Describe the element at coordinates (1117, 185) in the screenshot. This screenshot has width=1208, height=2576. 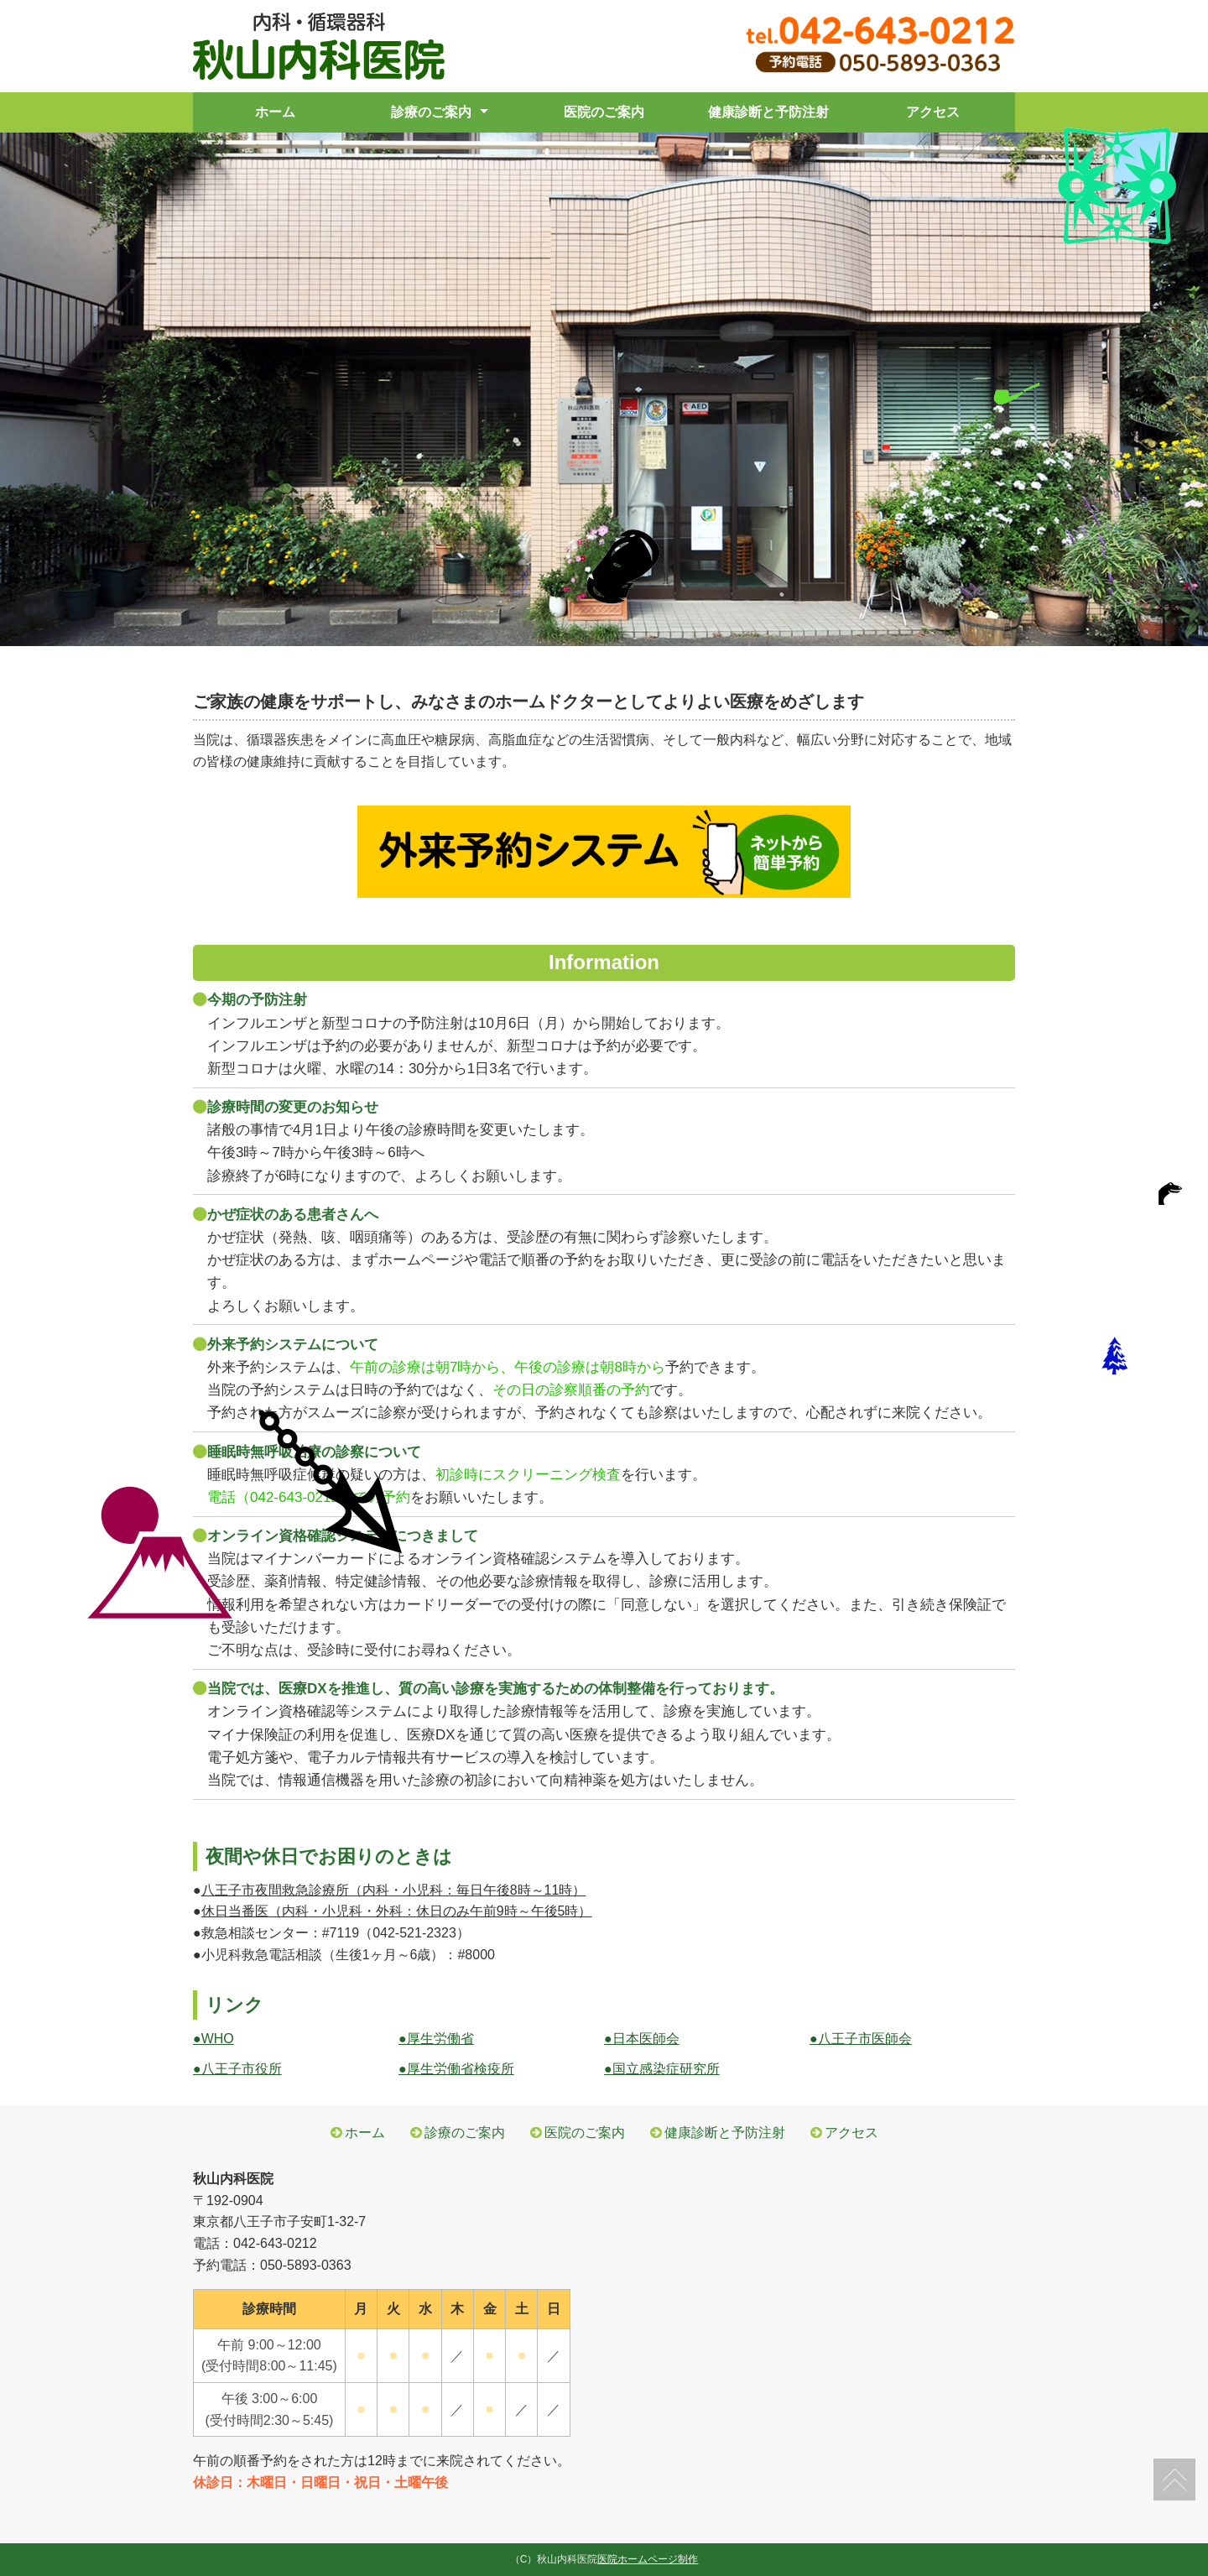
I see `decorative tile or pattern element` at that location.